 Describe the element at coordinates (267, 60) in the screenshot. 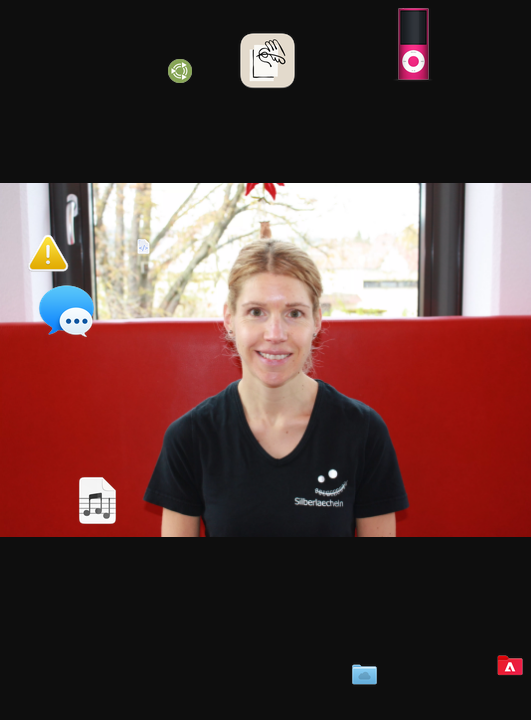

I see `open Claude Notes app` at that location.